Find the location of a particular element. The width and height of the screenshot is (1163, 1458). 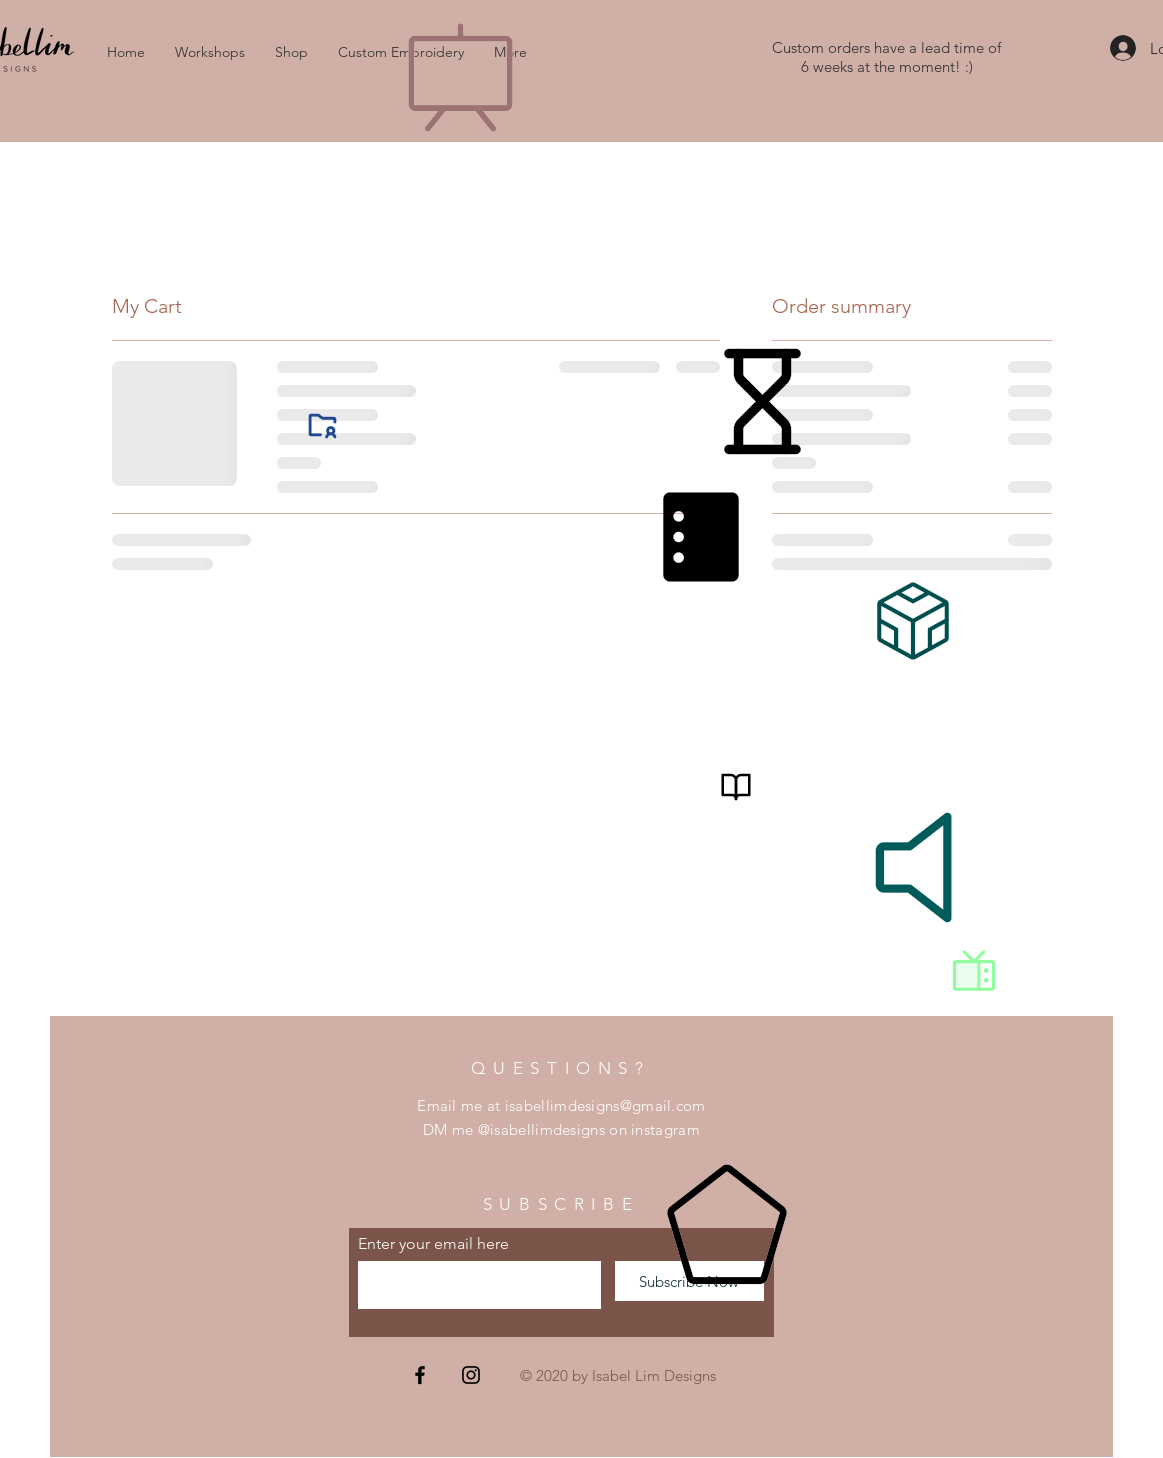

pentagon shape indicator is located at coordinates (727, 1229).